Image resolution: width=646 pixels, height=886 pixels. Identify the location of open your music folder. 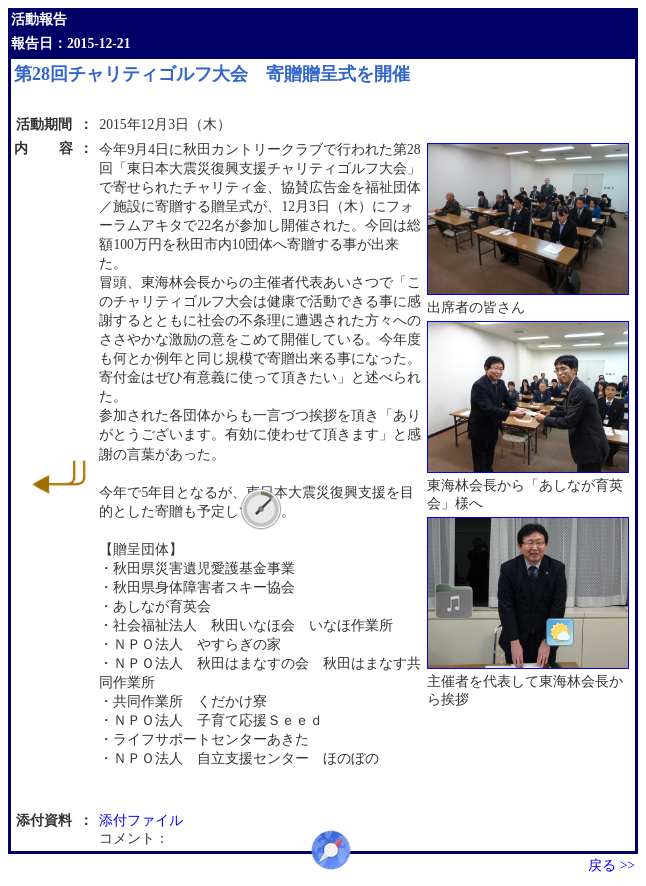
(454, 601).